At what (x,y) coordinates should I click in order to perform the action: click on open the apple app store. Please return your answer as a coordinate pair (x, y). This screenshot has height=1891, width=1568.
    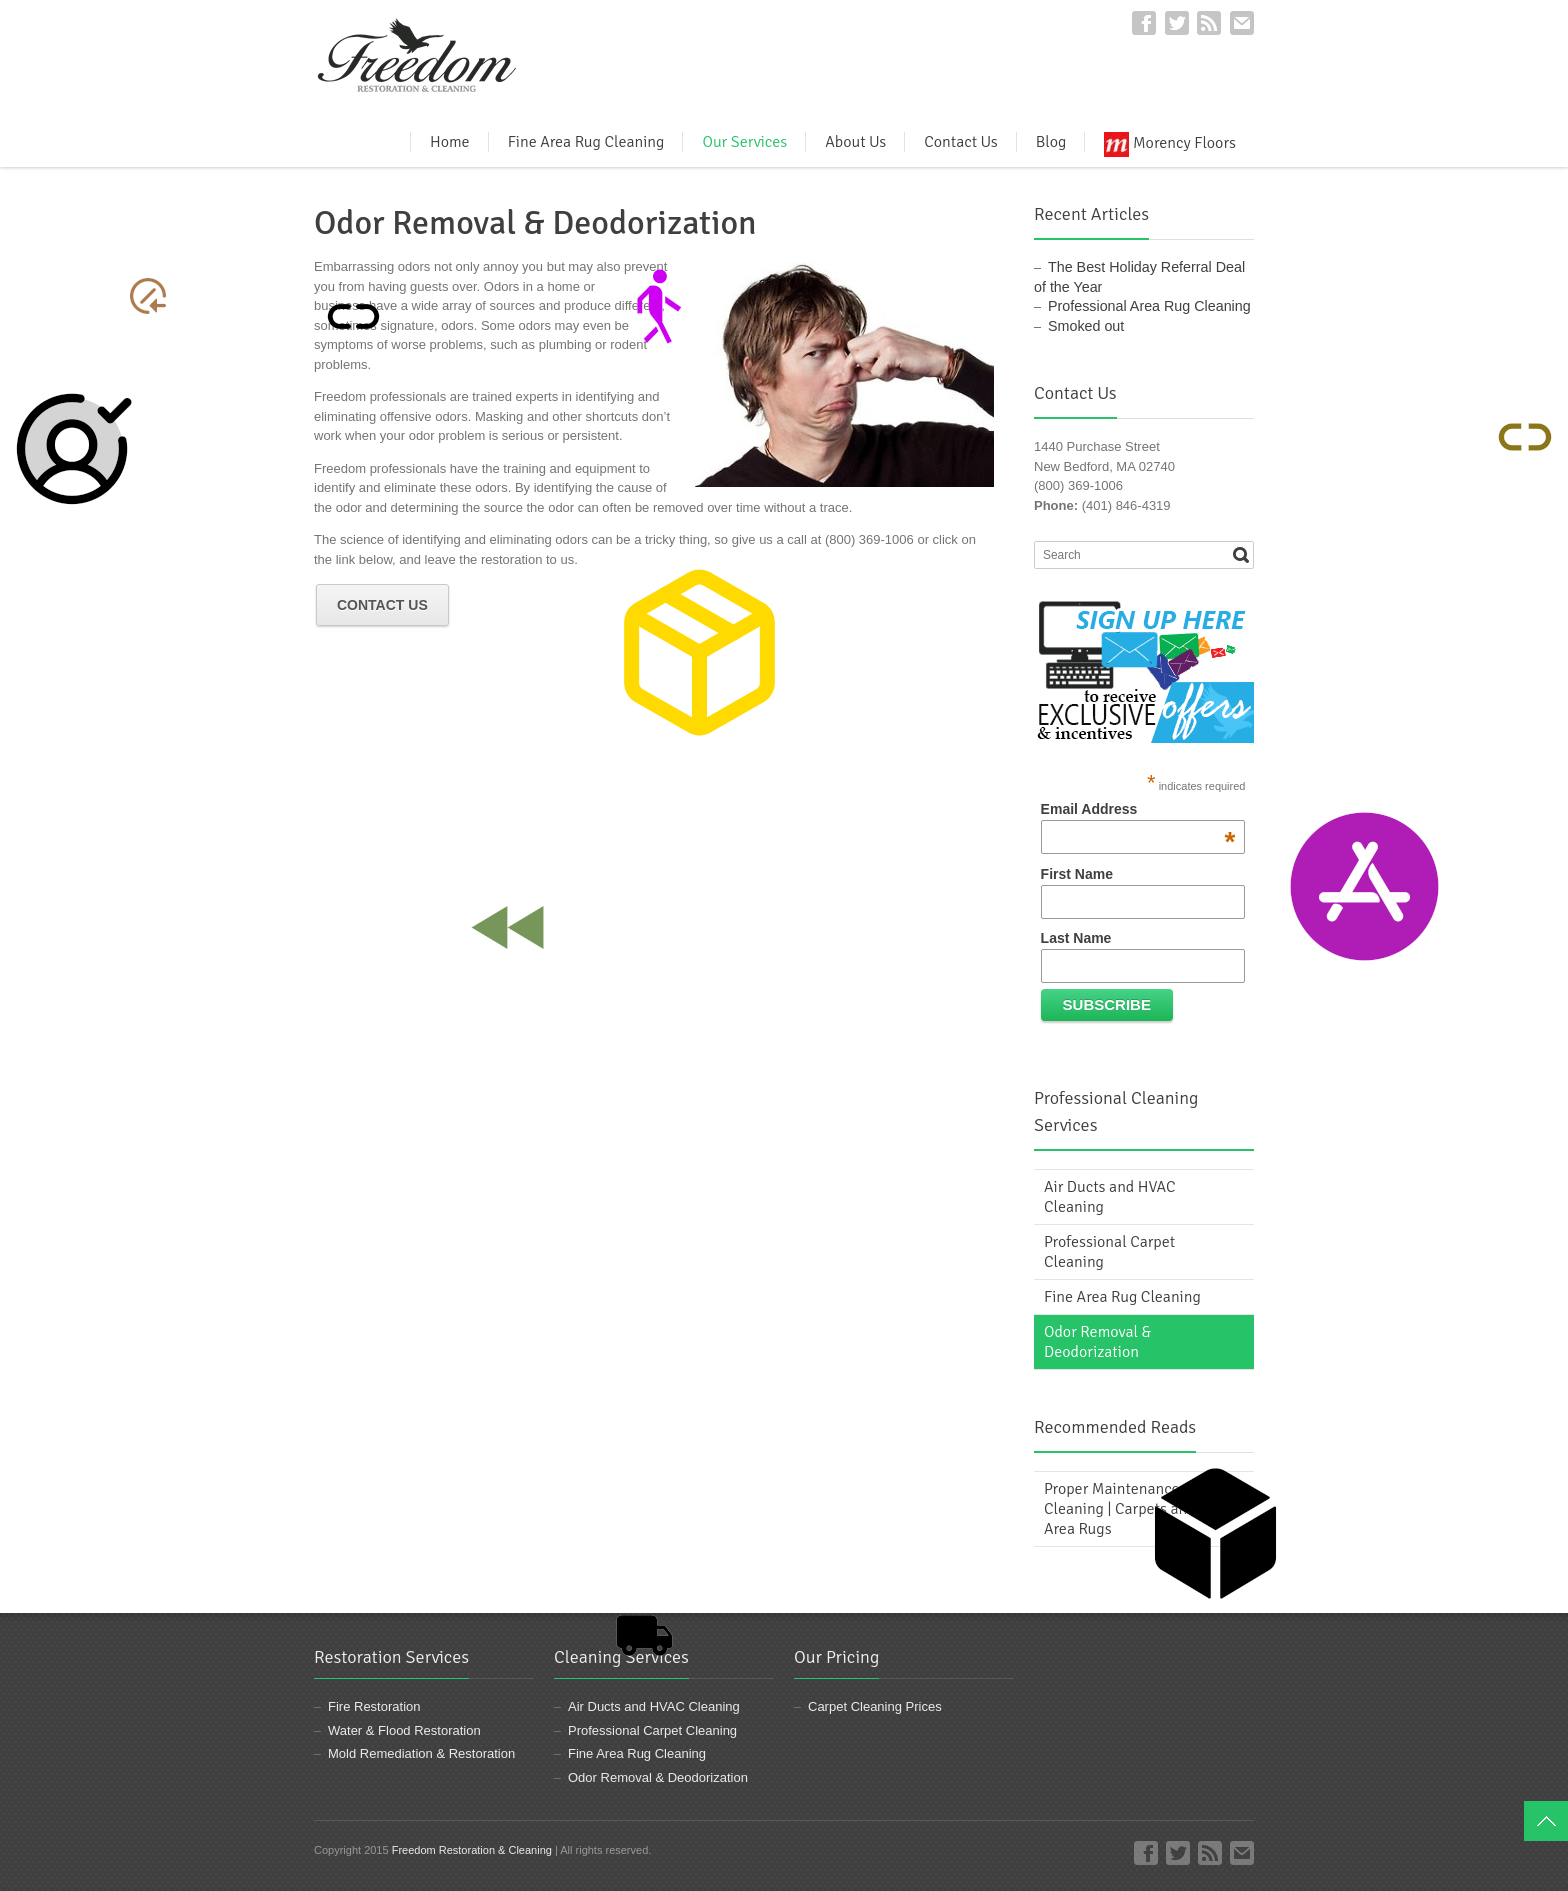
    Looking at the image, I should click on (1364, 886).